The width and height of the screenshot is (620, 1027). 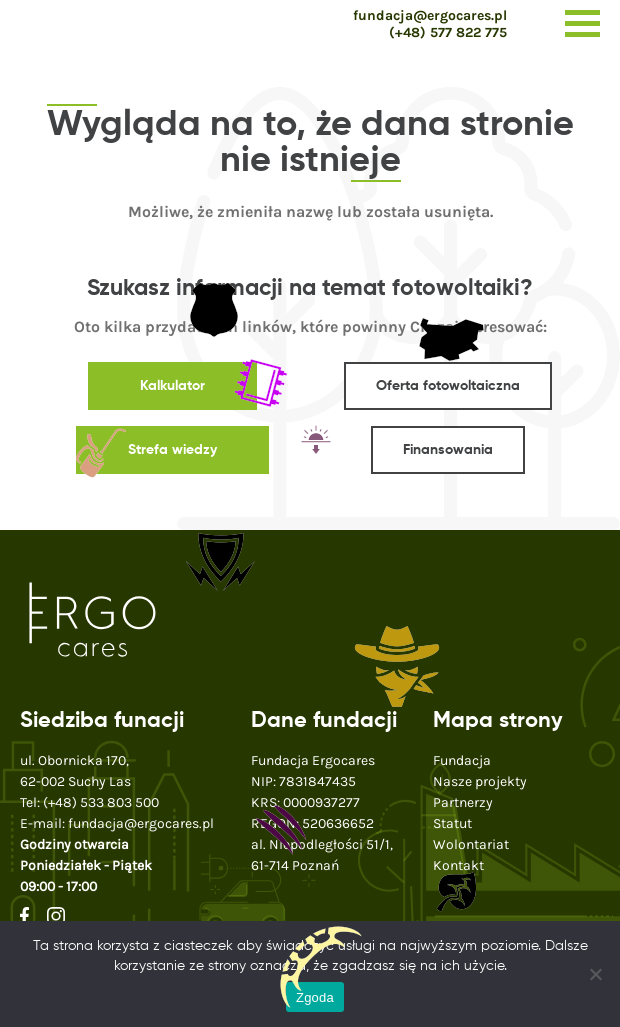 What do you see at coordinates (281, 830) in the screenshot?
I see `indicates damage or attack action in a game` at bounding box center [281, 830].